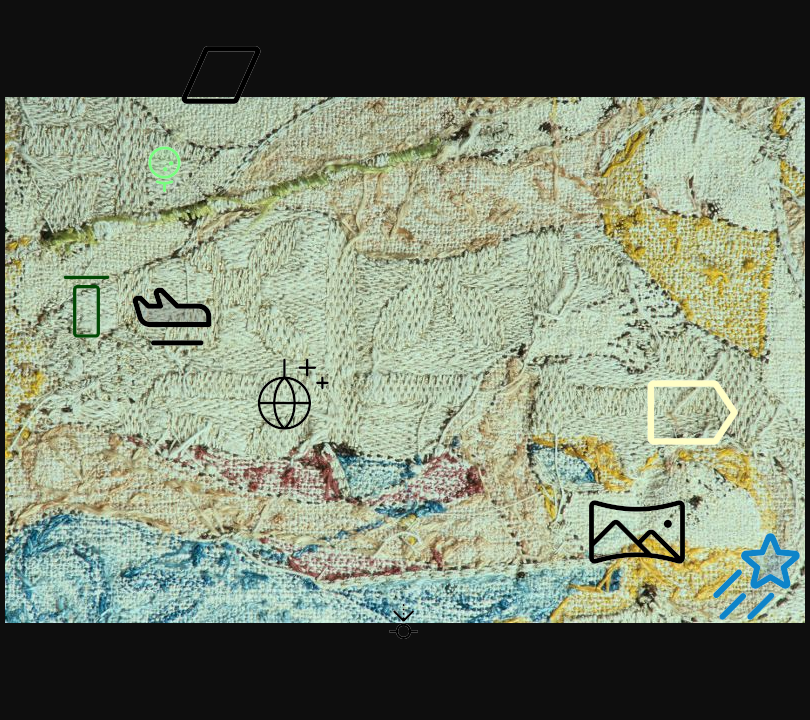  Describe the element at coordinates (289, 395) in the screenshot. I see `access party or event mode` at that location.